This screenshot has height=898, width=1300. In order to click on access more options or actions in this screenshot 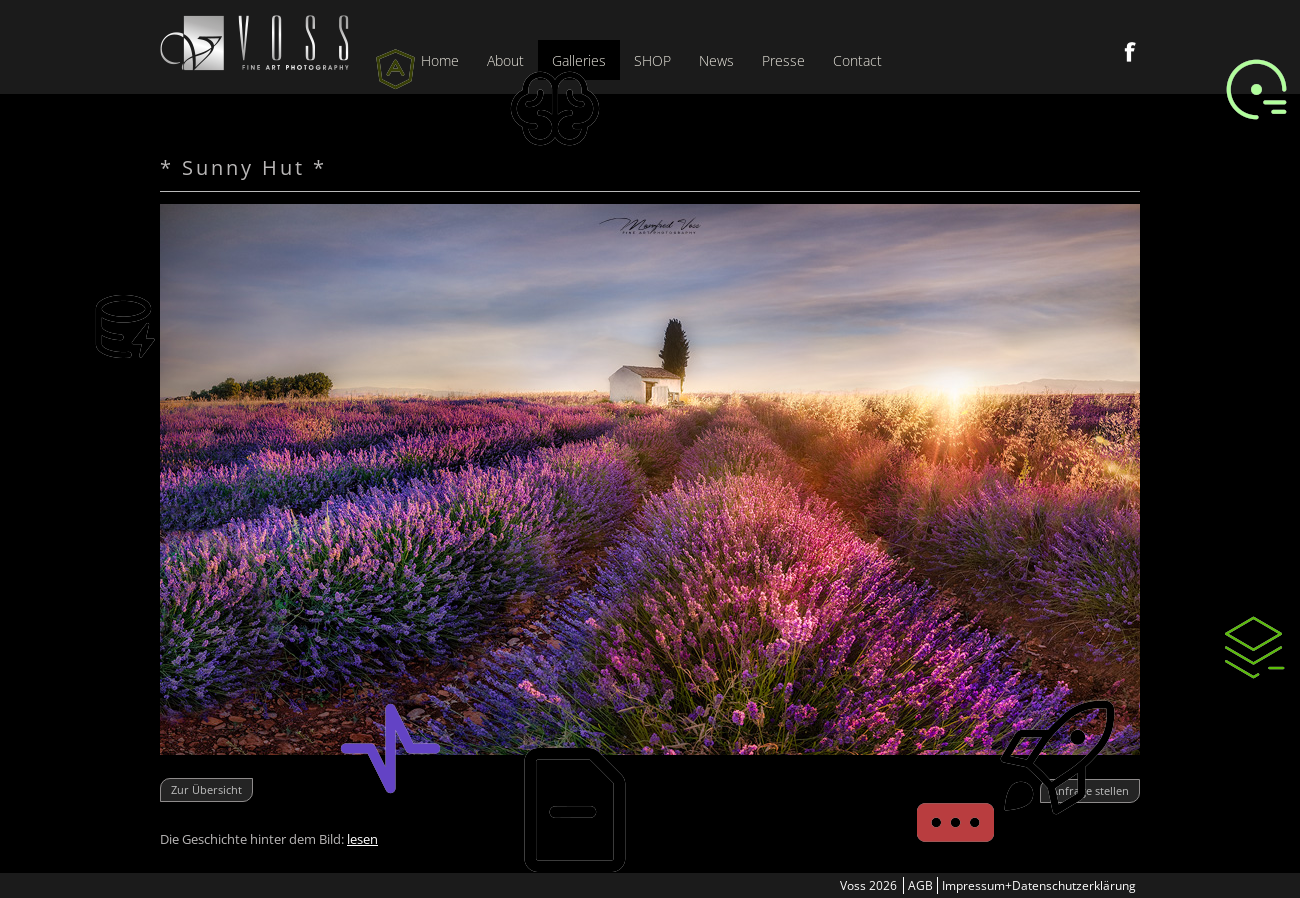, I will do `click(955, 822)`.